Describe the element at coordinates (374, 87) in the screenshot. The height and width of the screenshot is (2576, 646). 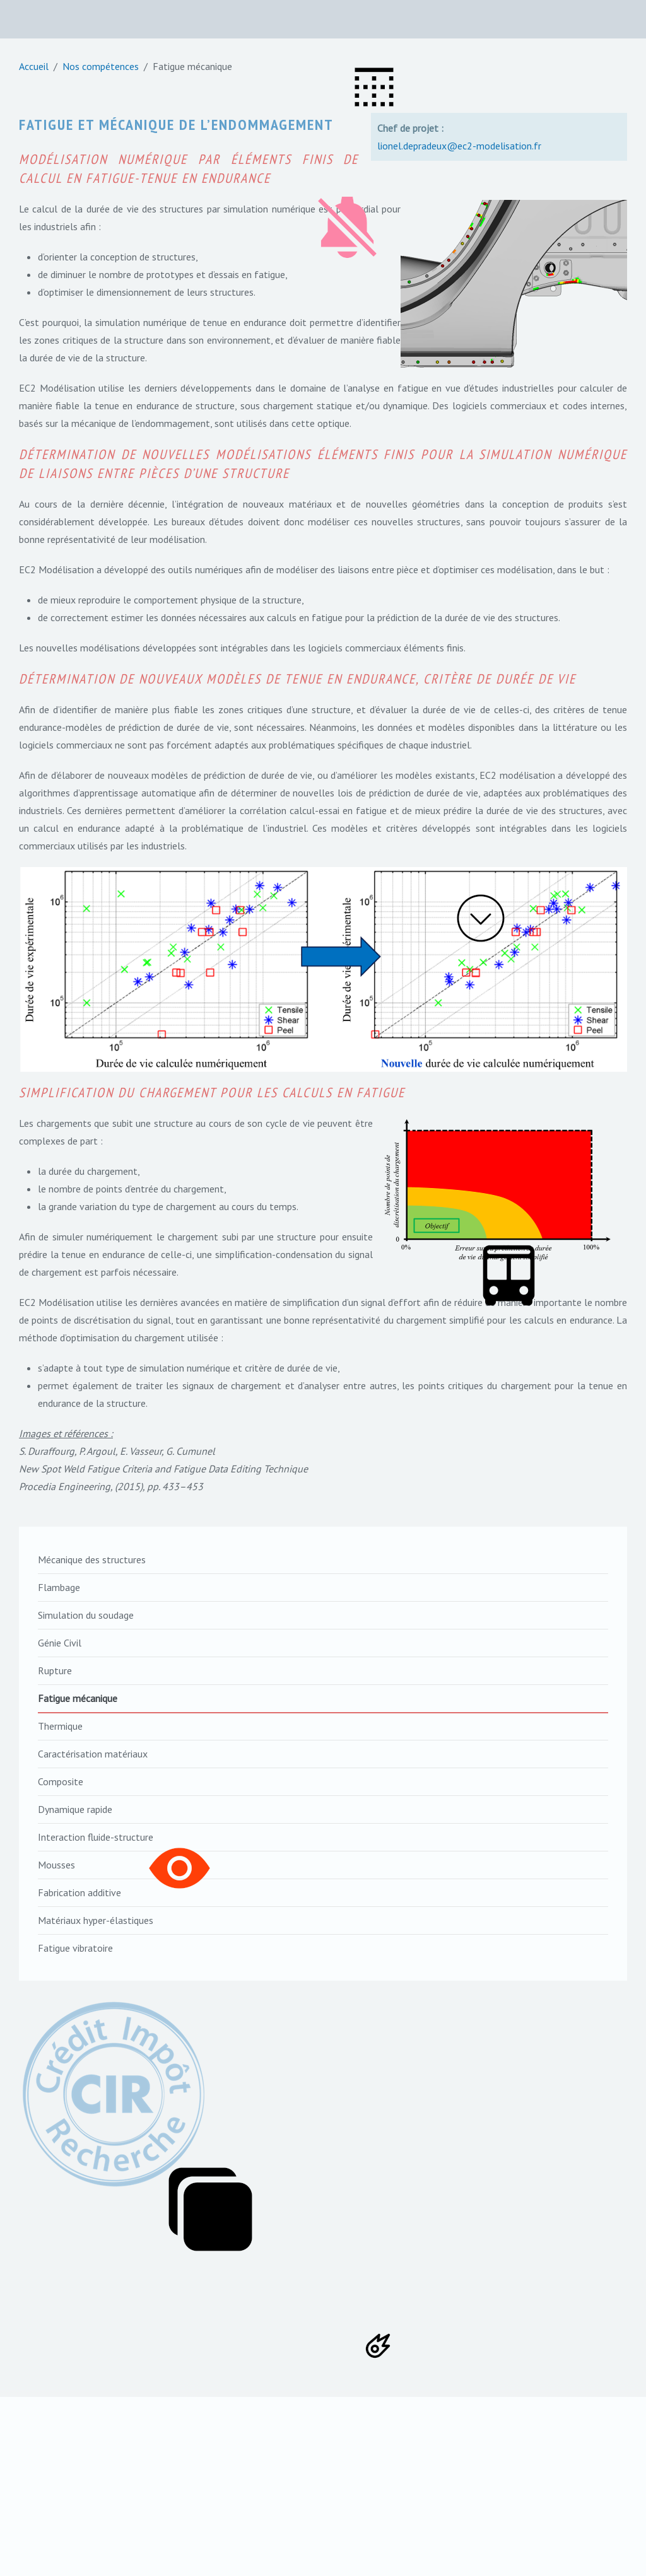
I see `apply border to top edge of selection` at that location.